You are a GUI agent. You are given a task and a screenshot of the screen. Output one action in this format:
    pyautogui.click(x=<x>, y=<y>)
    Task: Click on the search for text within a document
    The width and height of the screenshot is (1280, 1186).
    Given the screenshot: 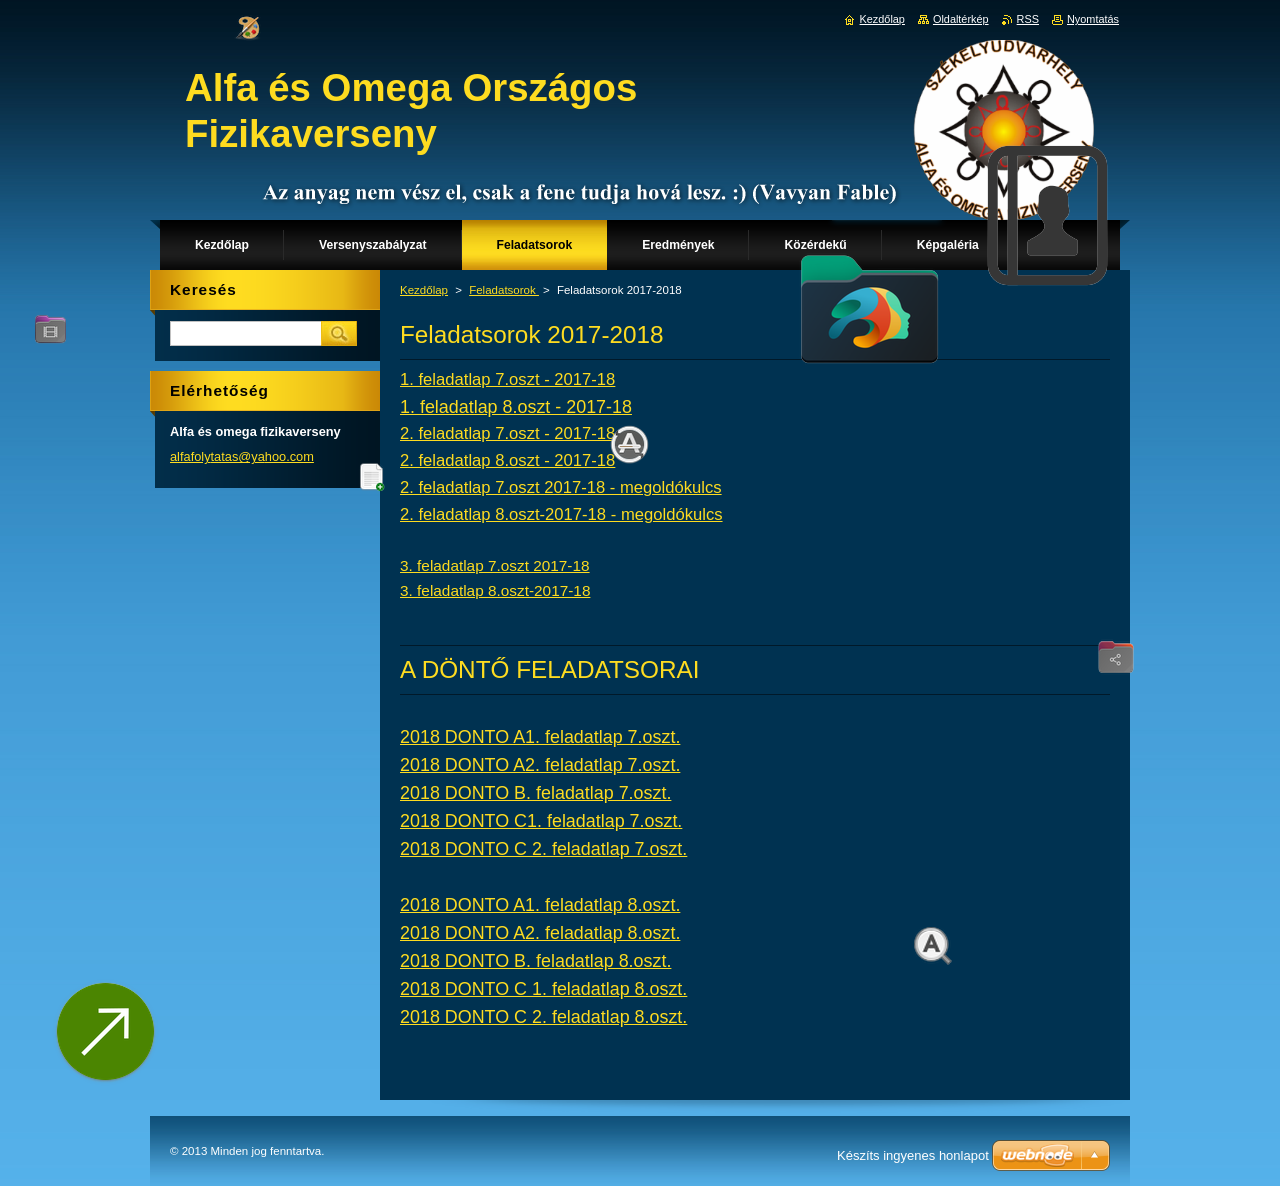 What is the action you would take?
    pyautogui.click(x=933, y=946)
    